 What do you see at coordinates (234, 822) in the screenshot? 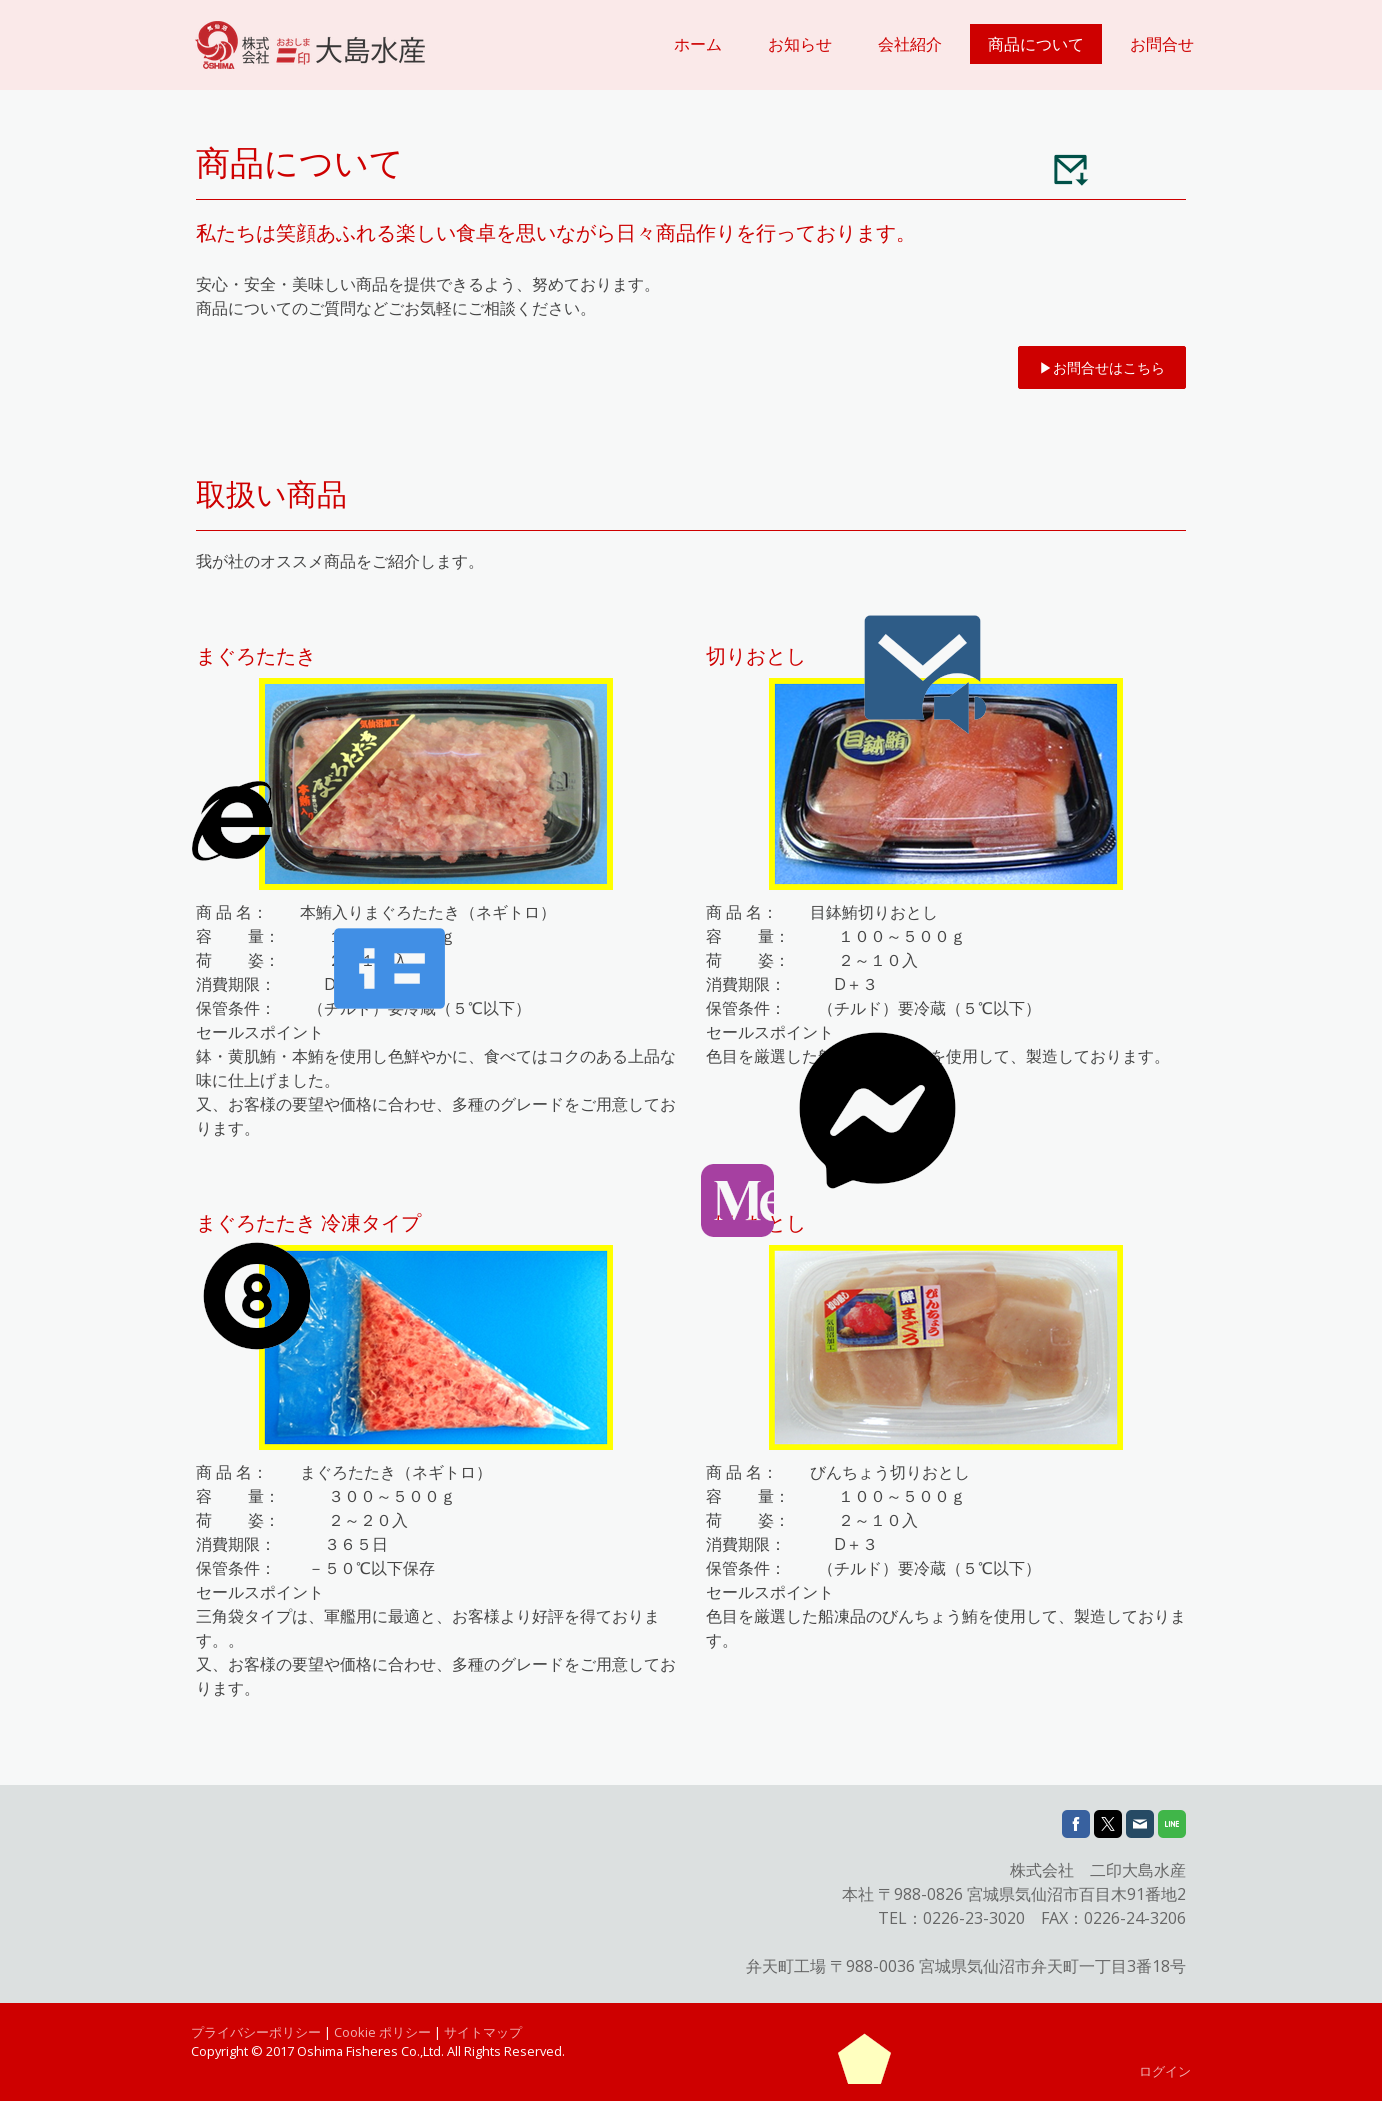
I see `open Internet Explorer browser` at bounding box center [234, 822].